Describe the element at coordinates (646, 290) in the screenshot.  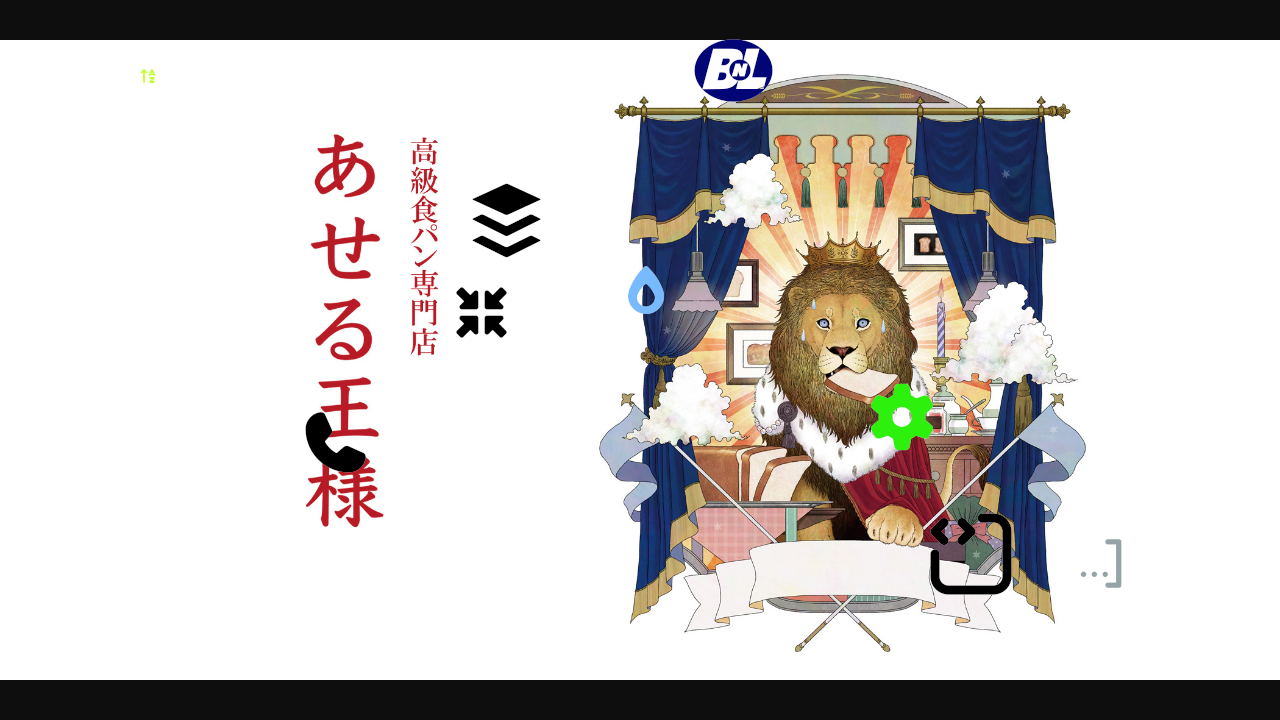
I see `indicates trending or hot content` at that location.